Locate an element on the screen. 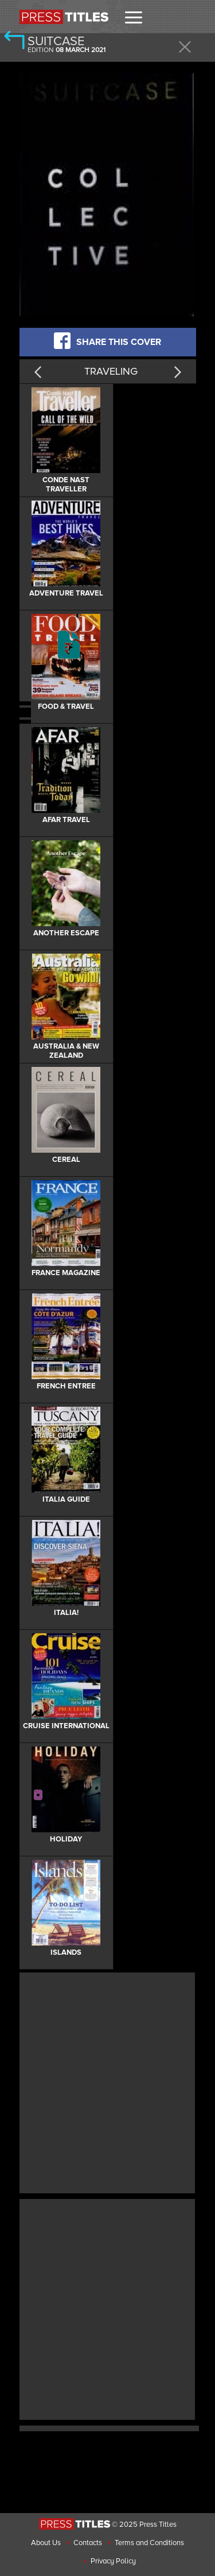  view invoice or billing document in rupees is located at coordinates (69, 645).